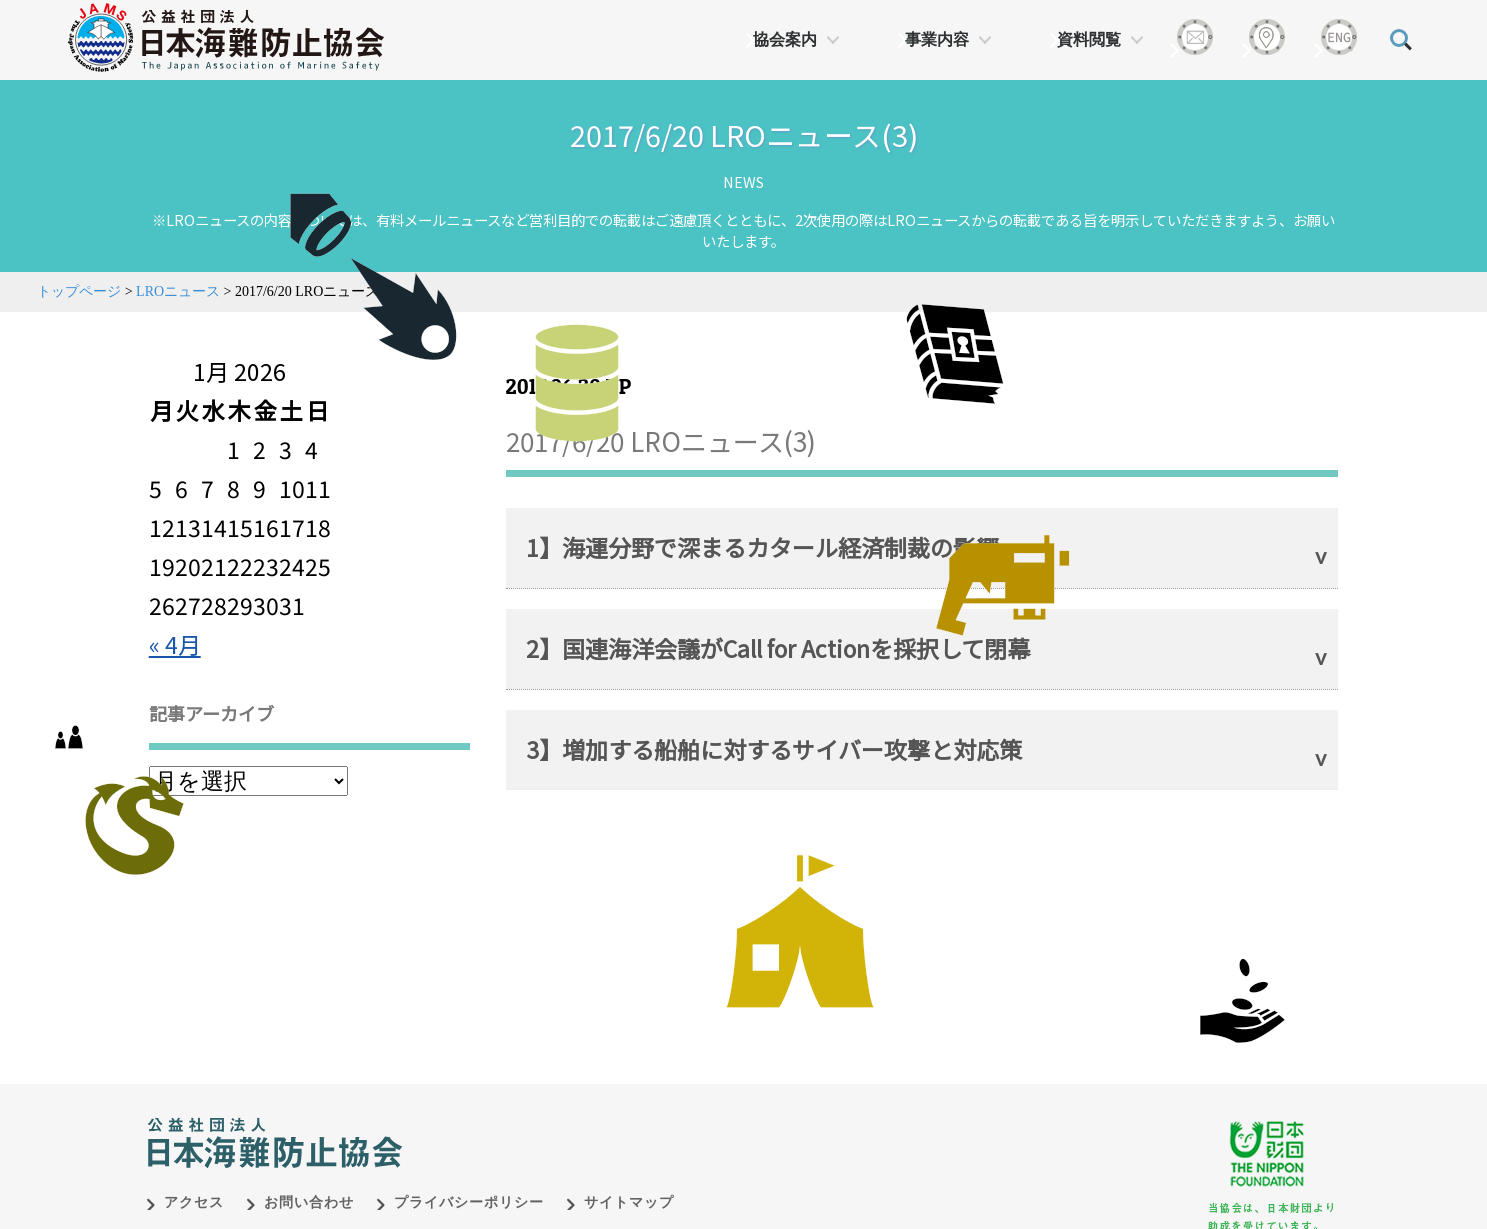 This screenshot has width=1487, height=1229. I want to click on select bolter weapon in game inventory, so click(1002, 587).